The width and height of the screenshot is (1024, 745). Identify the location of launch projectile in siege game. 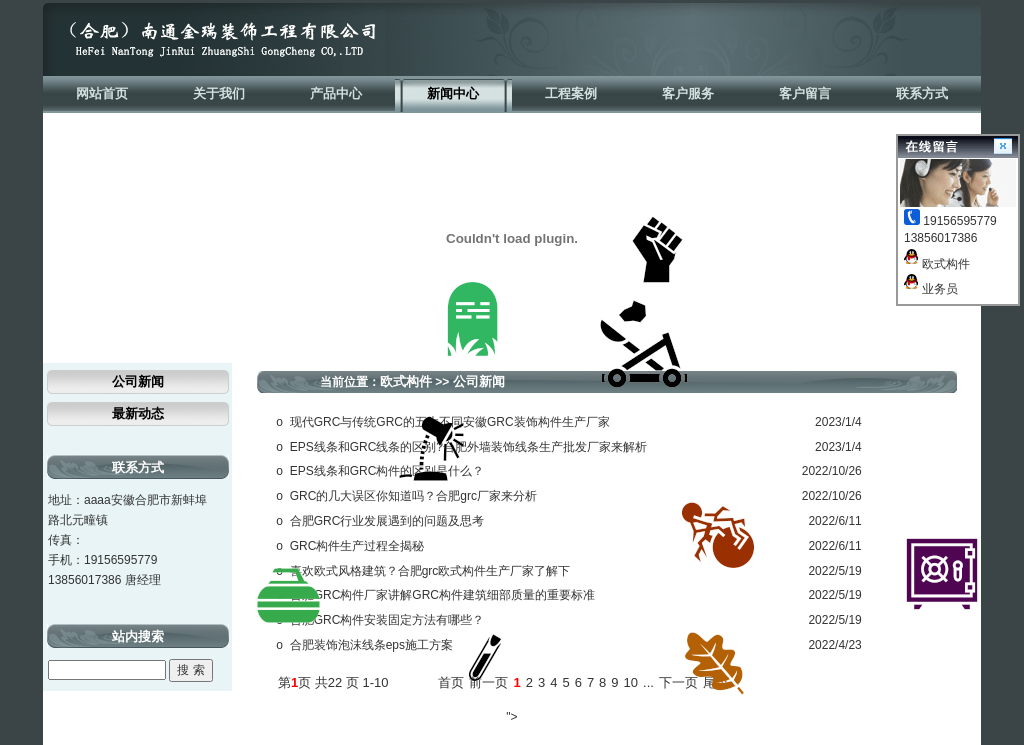
(644, 342).